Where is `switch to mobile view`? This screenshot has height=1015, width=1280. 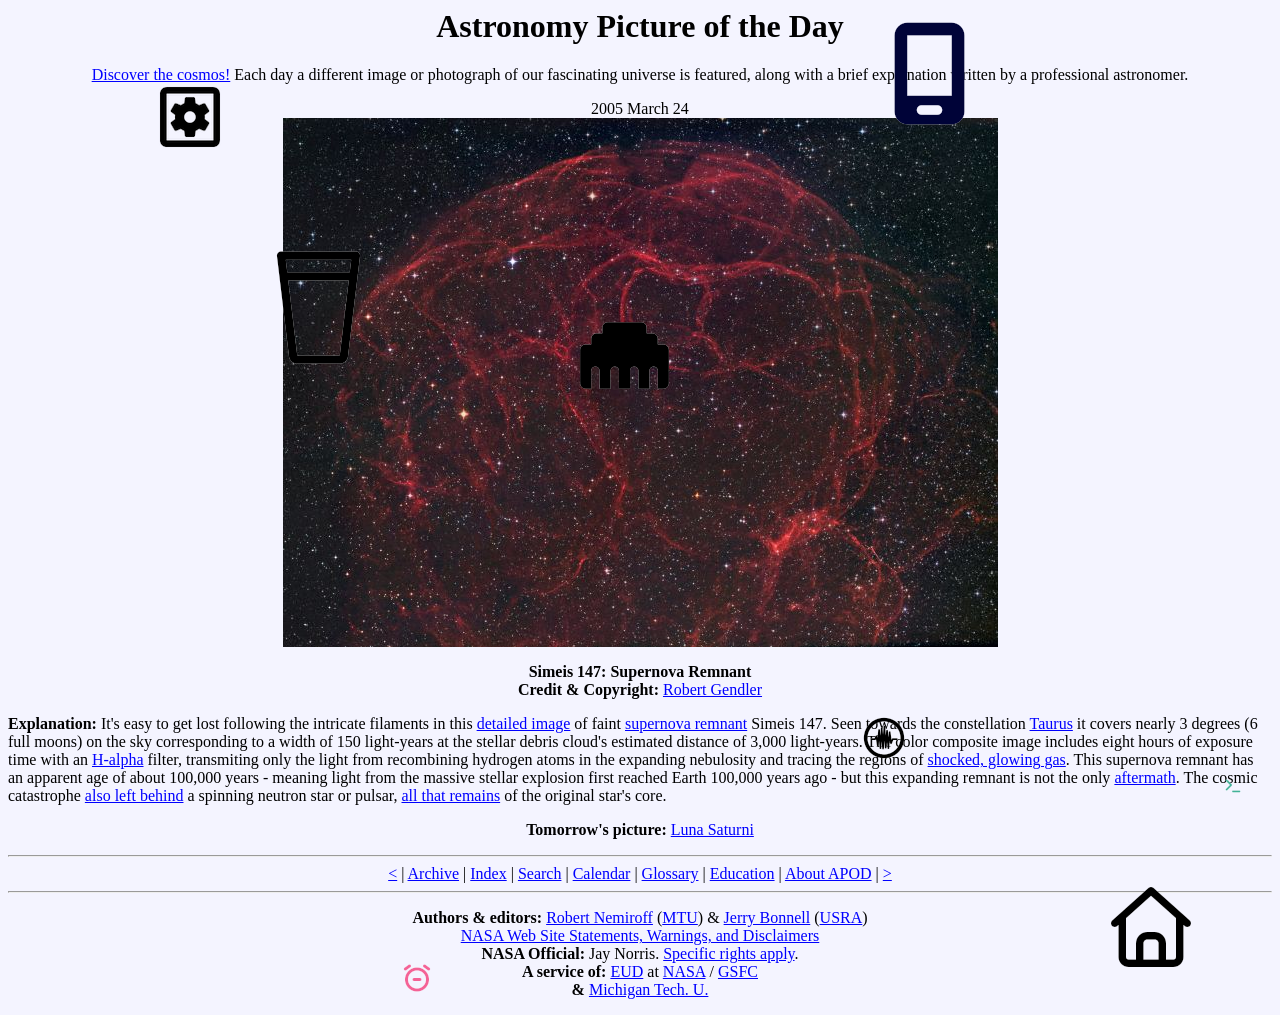 switch to mobile view is located at coordinates (929, 73).